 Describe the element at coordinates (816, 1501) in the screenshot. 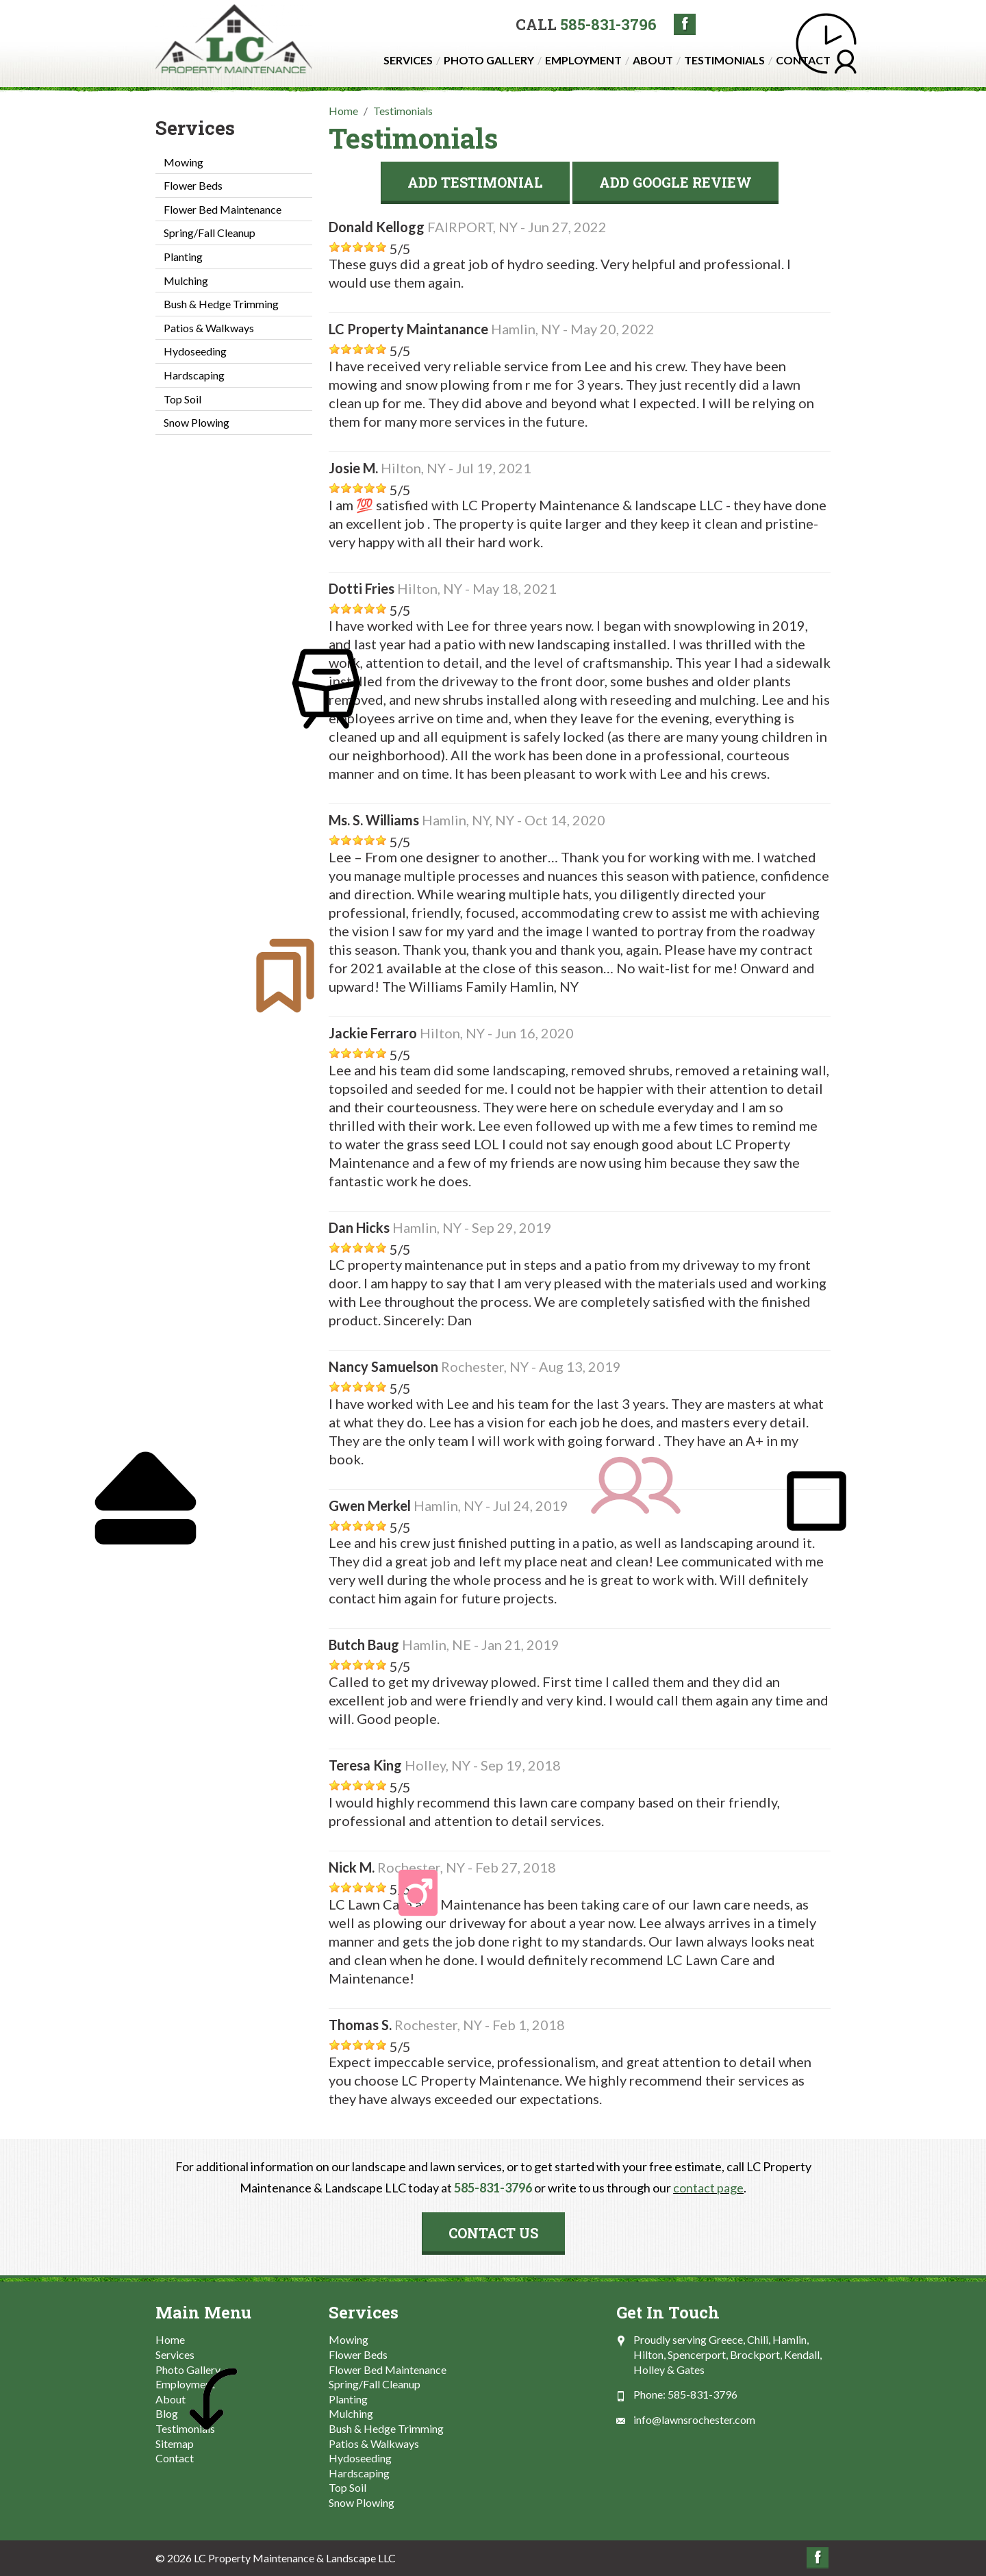

I see `stop media playback` at that location.